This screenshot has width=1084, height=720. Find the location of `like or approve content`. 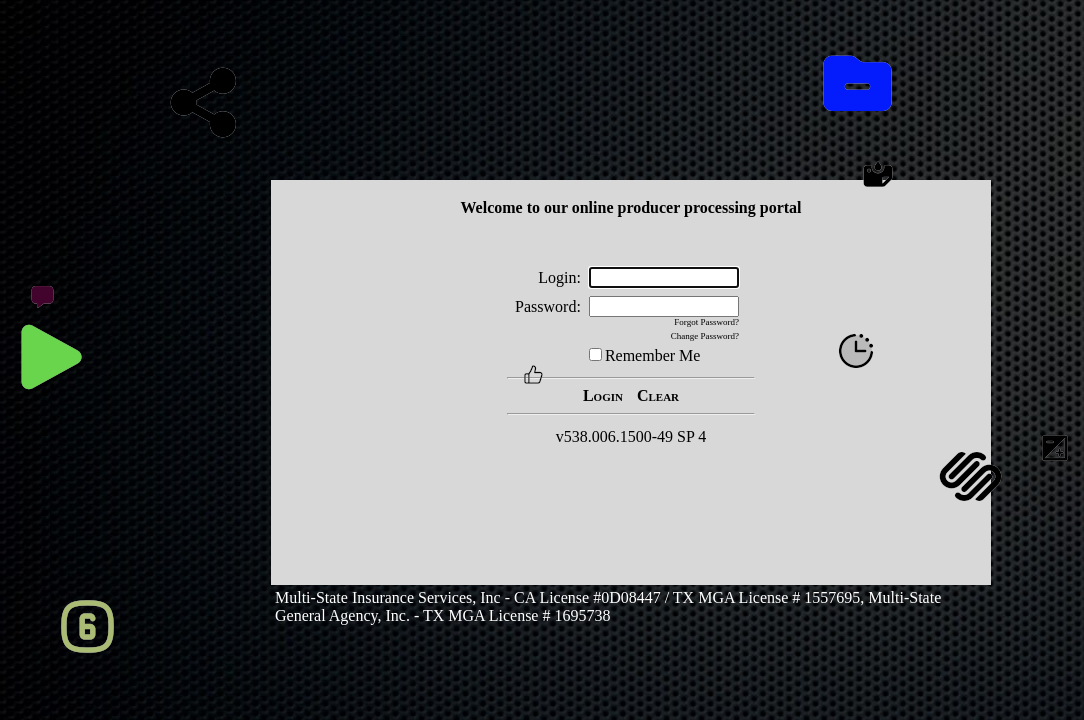

like or approve content is located at coordinates (533, 374).